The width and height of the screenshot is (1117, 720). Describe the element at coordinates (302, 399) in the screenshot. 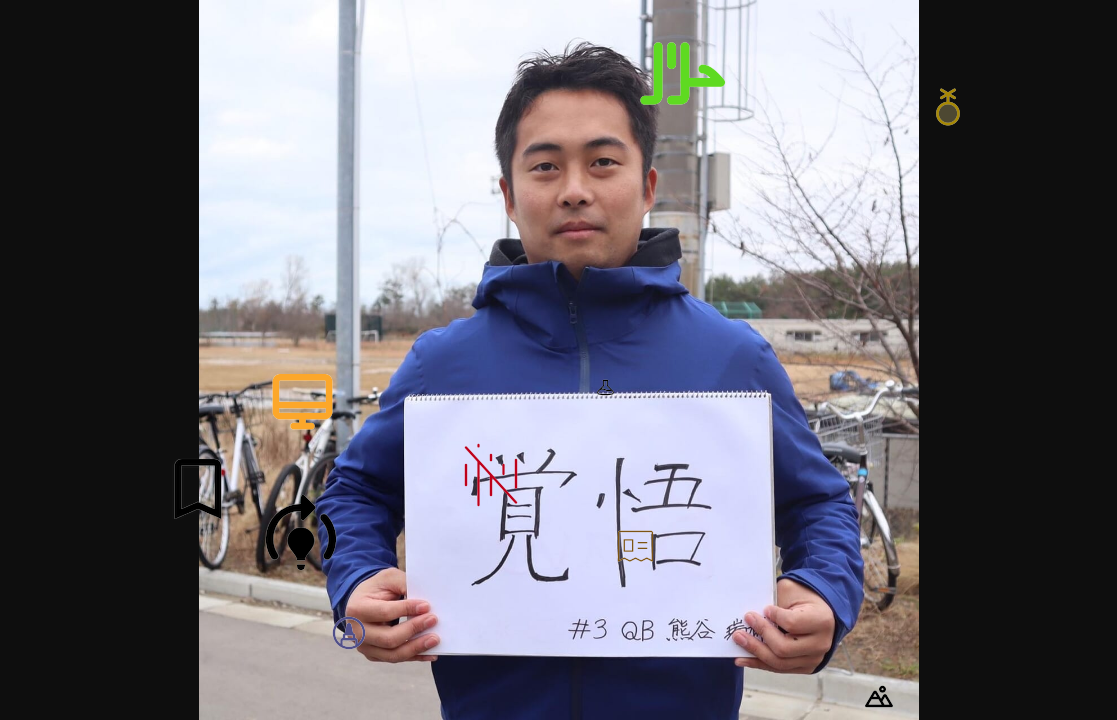

I see `switch to desktop view` at that location.